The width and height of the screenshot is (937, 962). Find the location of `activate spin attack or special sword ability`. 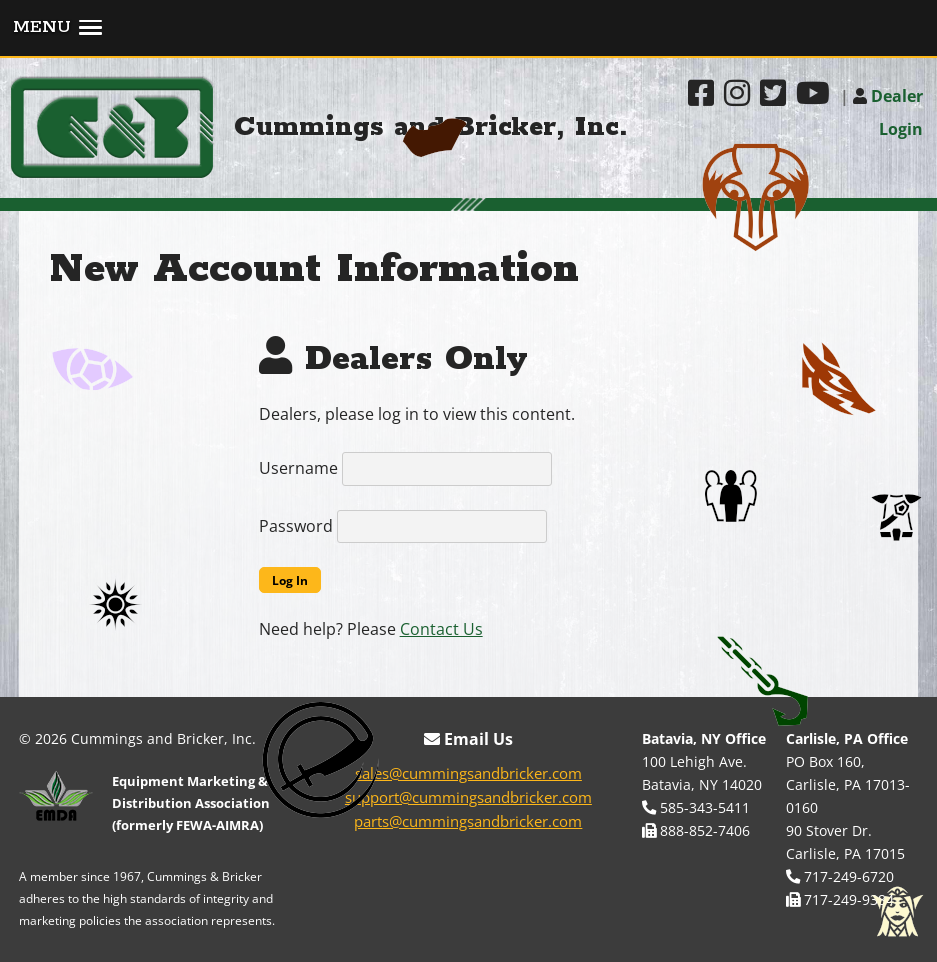

activate spin attack or special sword ability is located at coordinates (320, 760).